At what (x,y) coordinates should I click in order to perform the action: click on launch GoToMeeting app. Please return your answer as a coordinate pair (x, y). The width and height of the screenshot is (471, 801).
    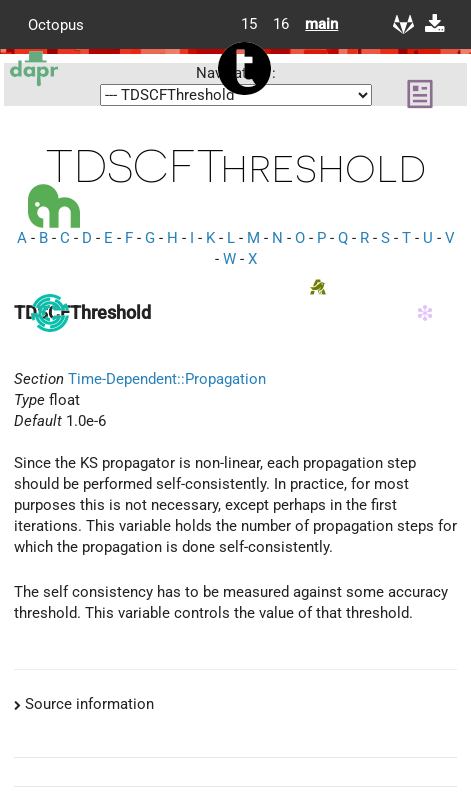
    Looking at the image, I should click on (425, 313).